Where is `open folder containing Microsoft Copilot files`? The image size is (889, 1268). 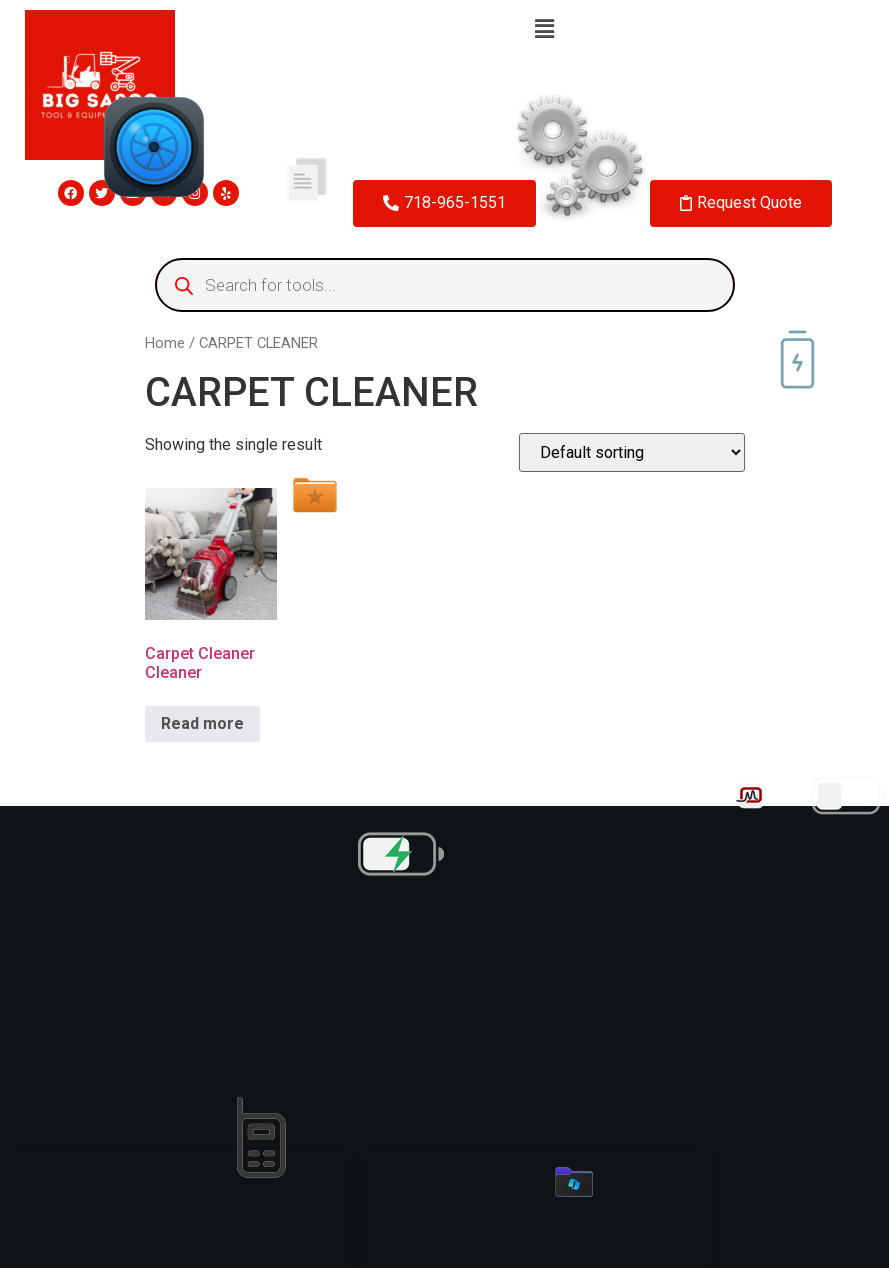
open folder containing Microsoft Copilot files is located at coordinates (574, 1183).